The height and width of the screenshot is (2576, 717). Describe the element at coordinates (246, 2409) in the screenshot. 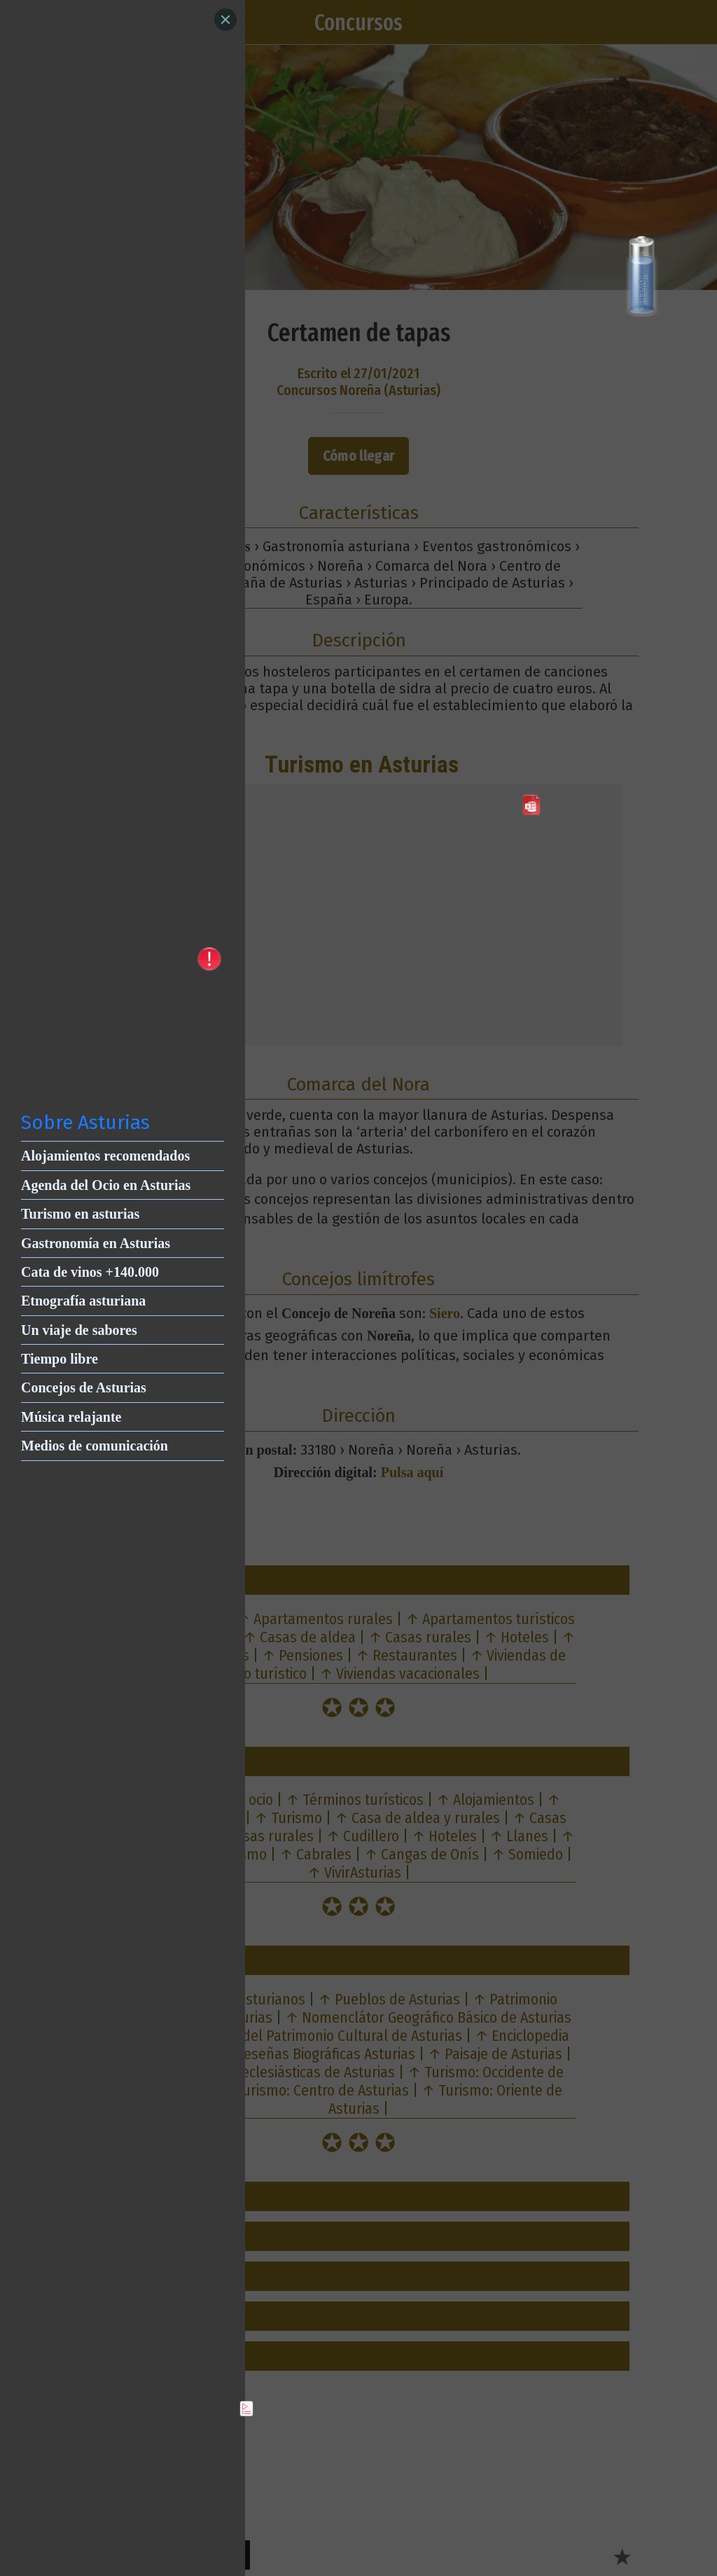

I see `audio playlist file` at that location.